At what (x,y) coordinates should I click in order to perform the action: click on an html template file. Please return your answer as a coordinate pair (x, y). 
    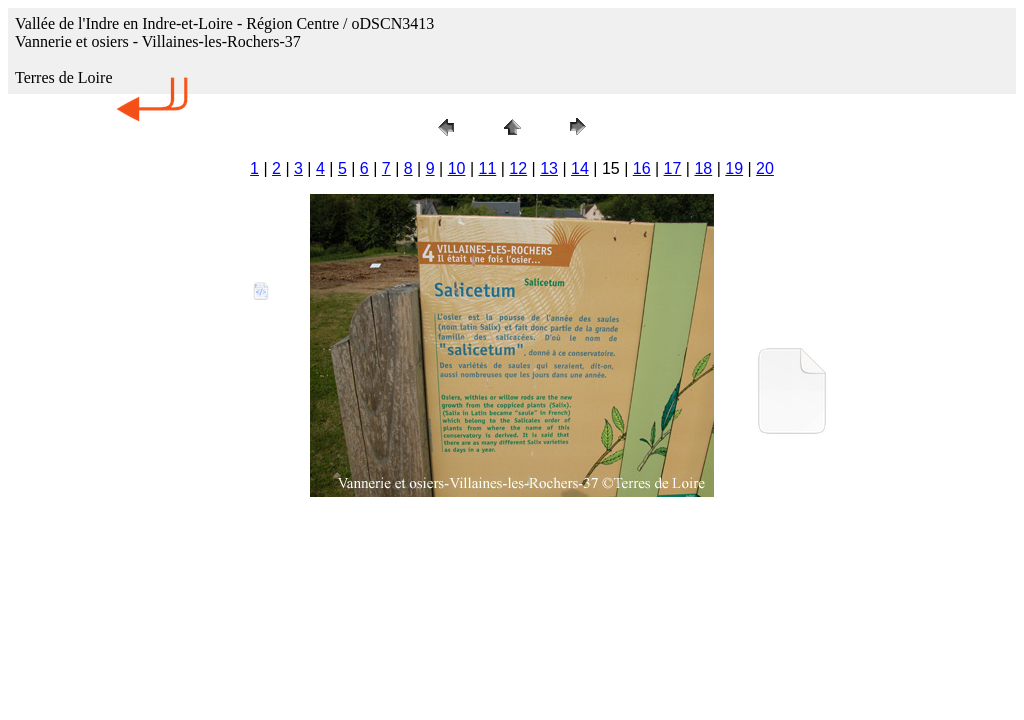
    Looking at the image, I should click on (261, 291).